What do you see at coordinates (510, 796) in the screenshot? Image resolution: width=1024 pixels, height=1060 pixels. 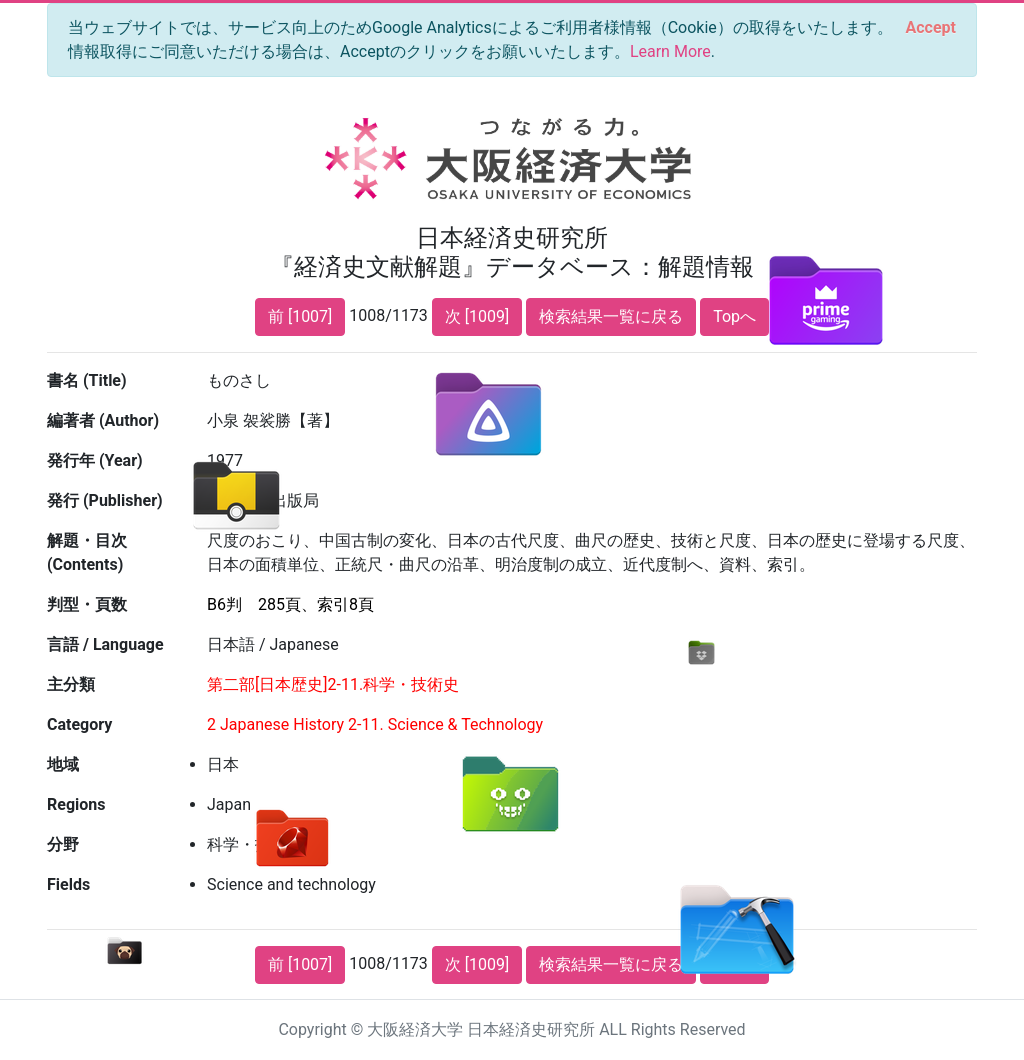 I see `open GameJolt games folder` at bounding box center [510, 796].